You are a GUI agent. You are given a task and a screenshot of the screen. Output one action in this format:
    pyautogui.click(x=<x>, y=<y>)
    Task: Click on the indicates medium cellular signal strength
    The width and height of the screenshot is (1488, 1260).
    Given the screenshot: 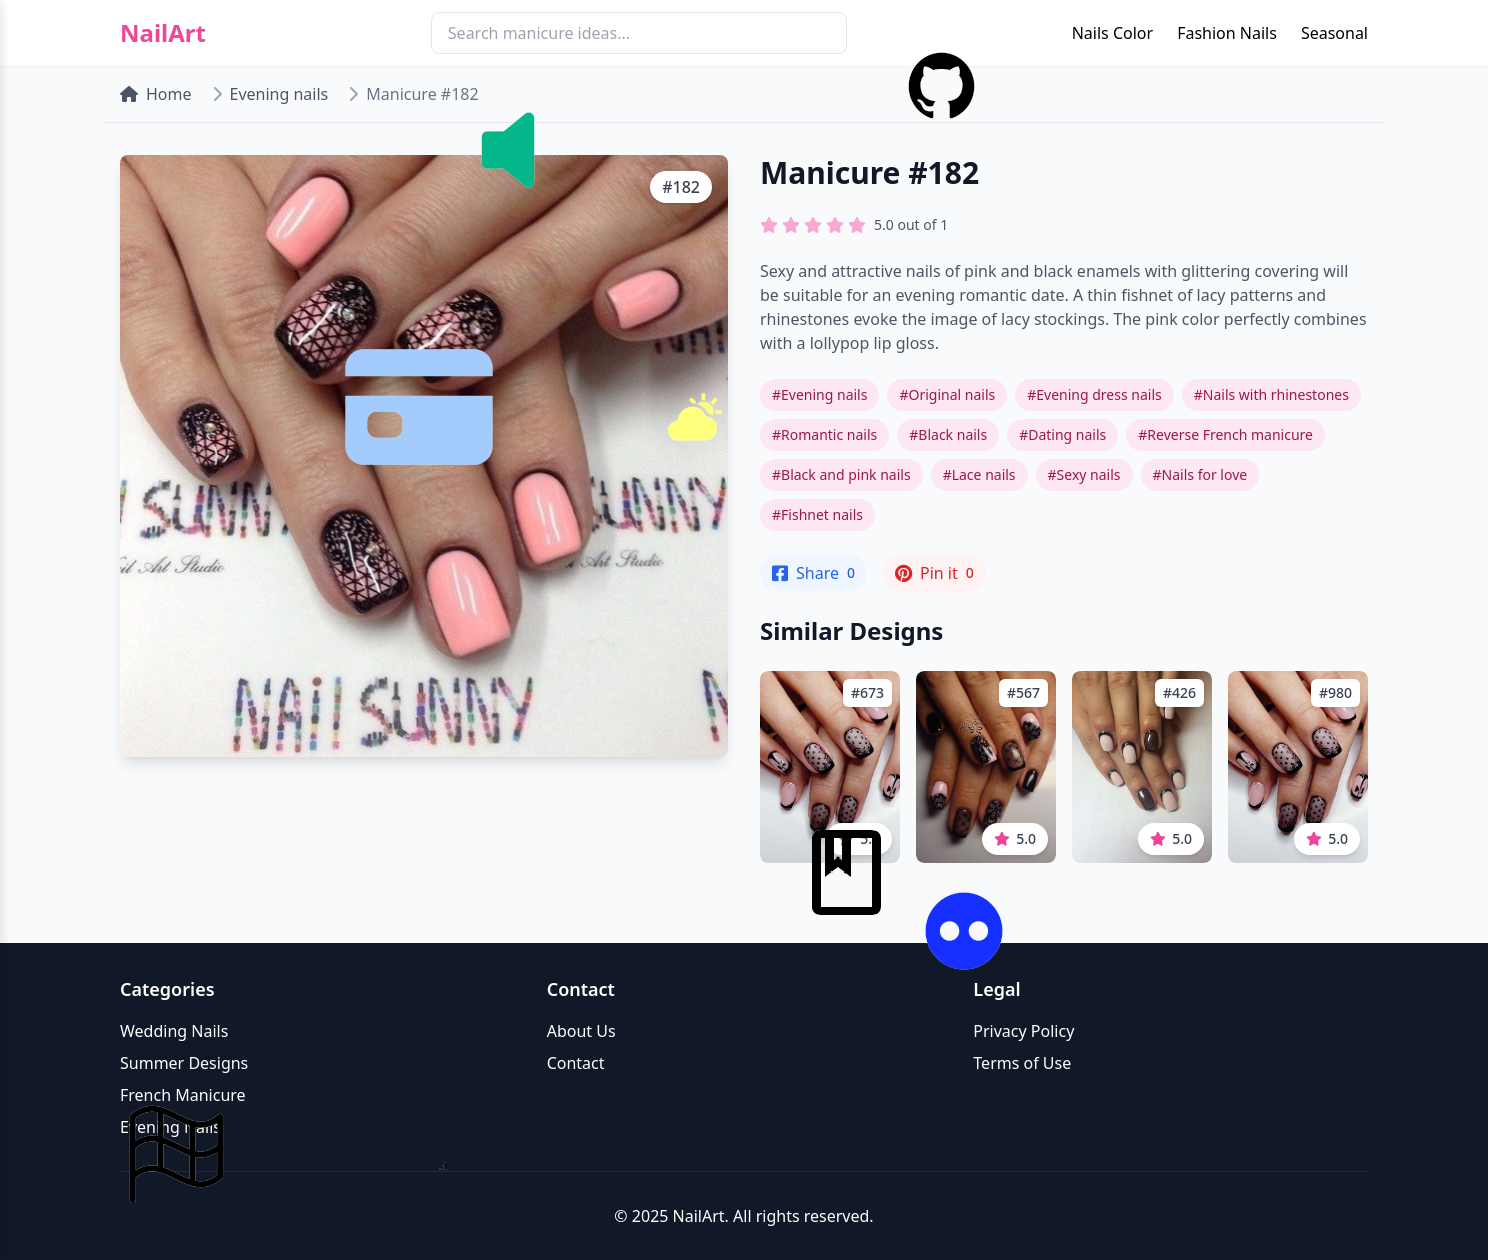 What is the action you would take?
    pyautogui.click(x=446, y=1164)
    